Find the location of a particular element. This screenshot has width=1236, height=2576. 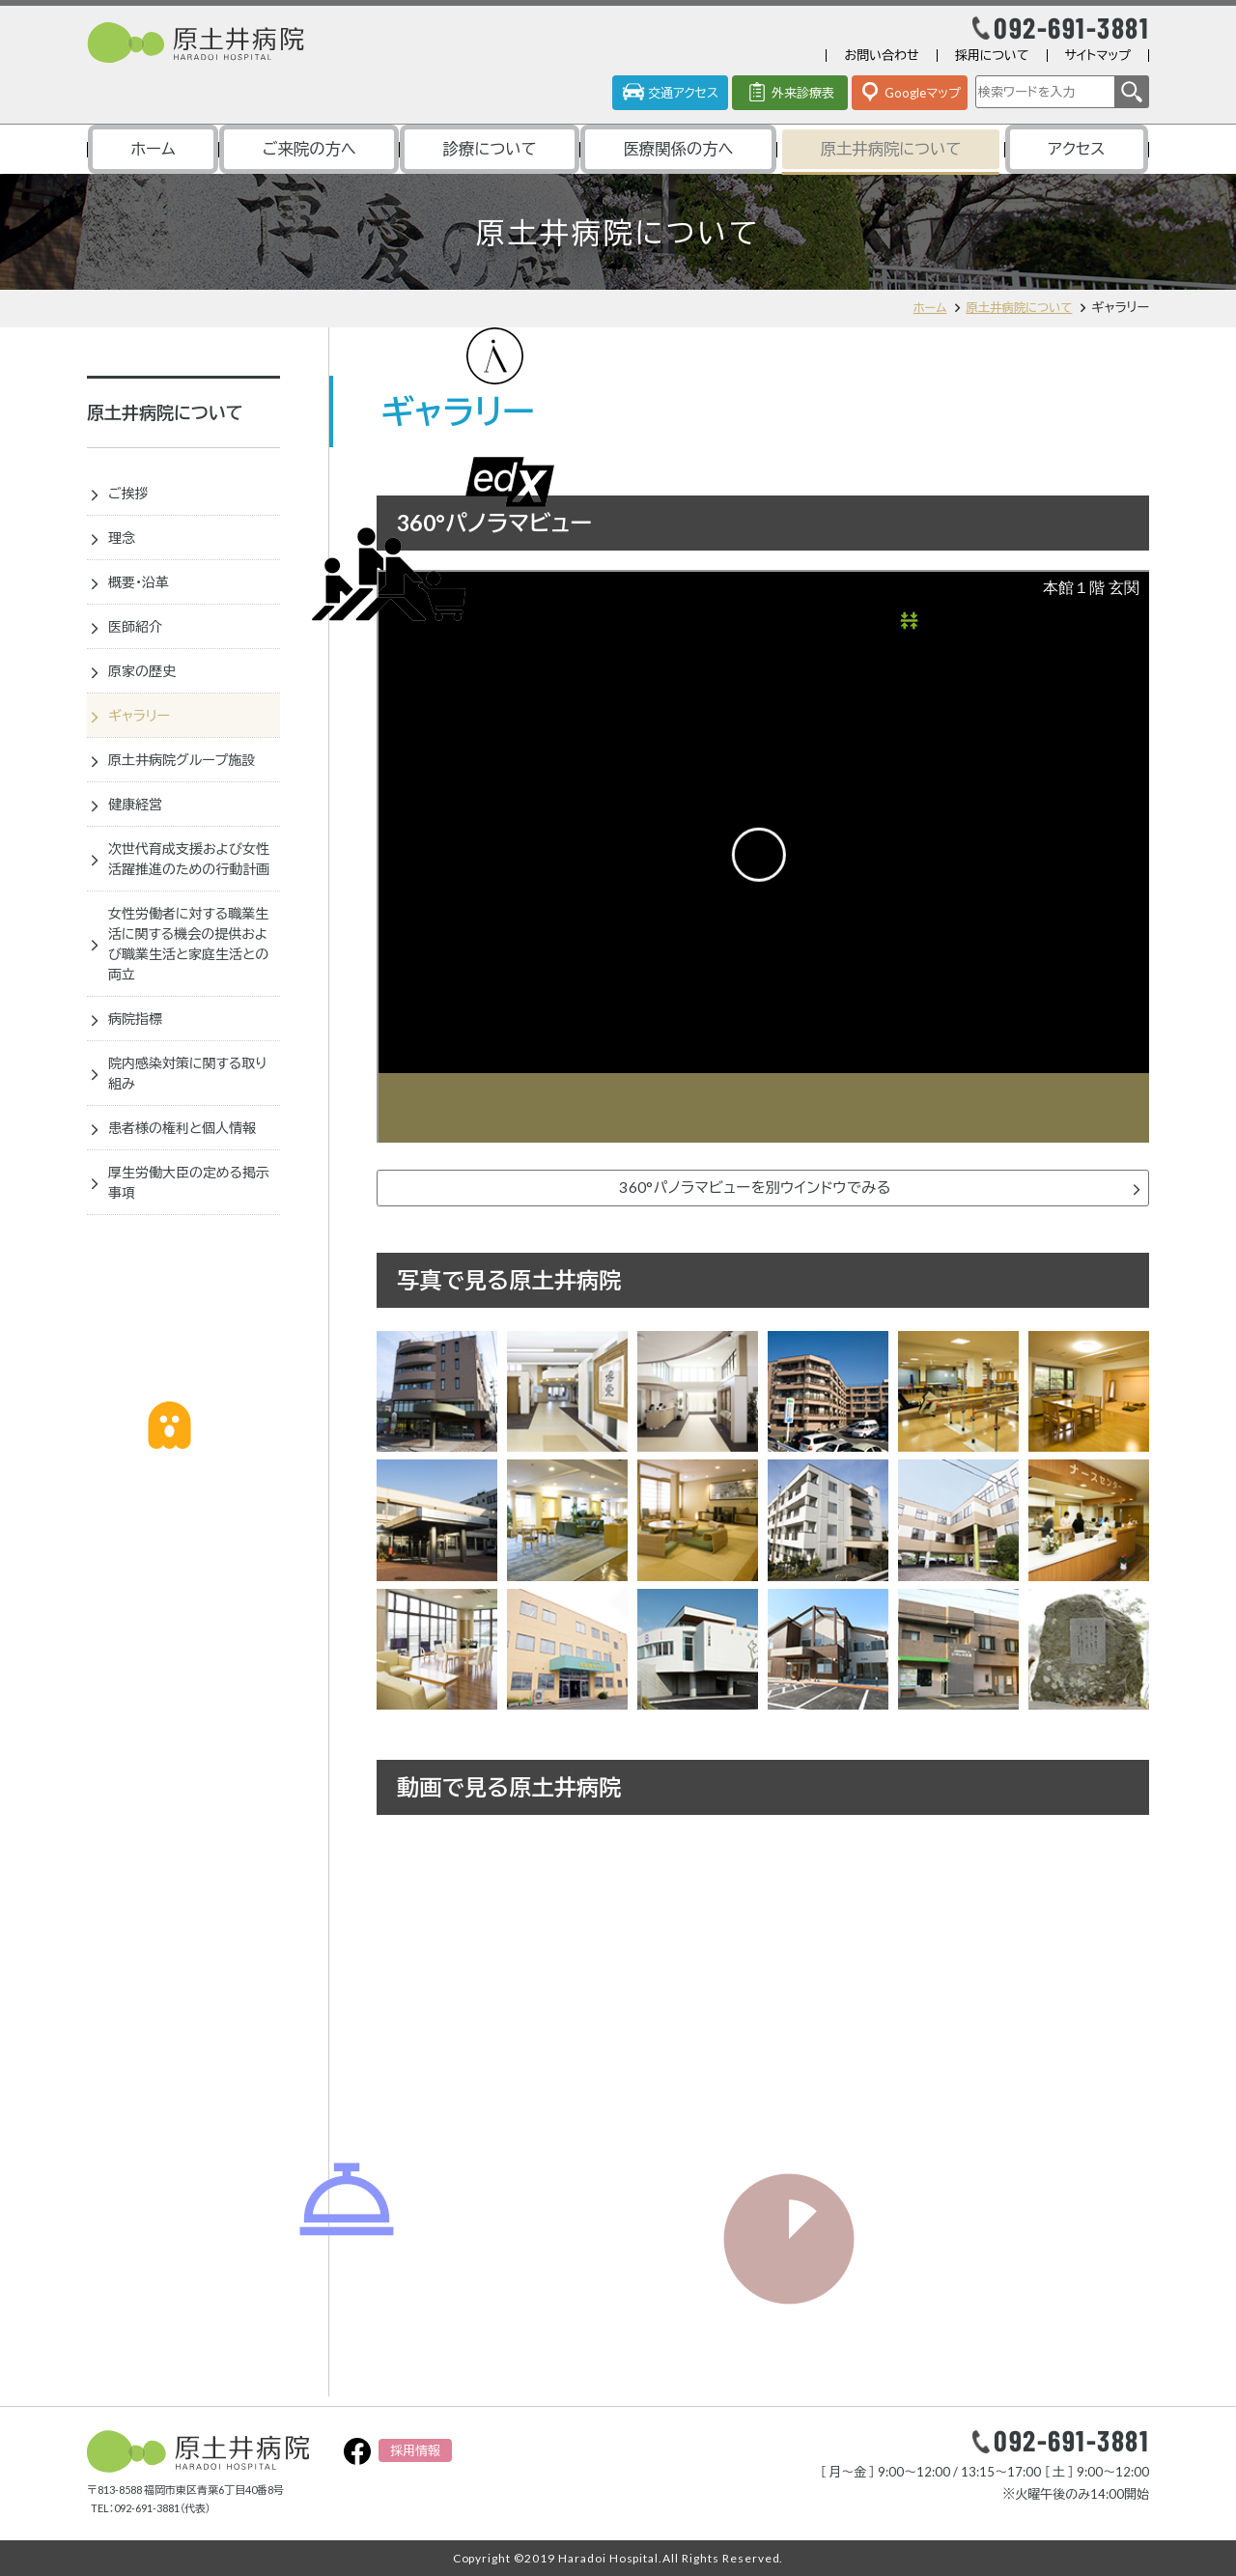

align objects vertically to center is located at coordinates (909, 620).